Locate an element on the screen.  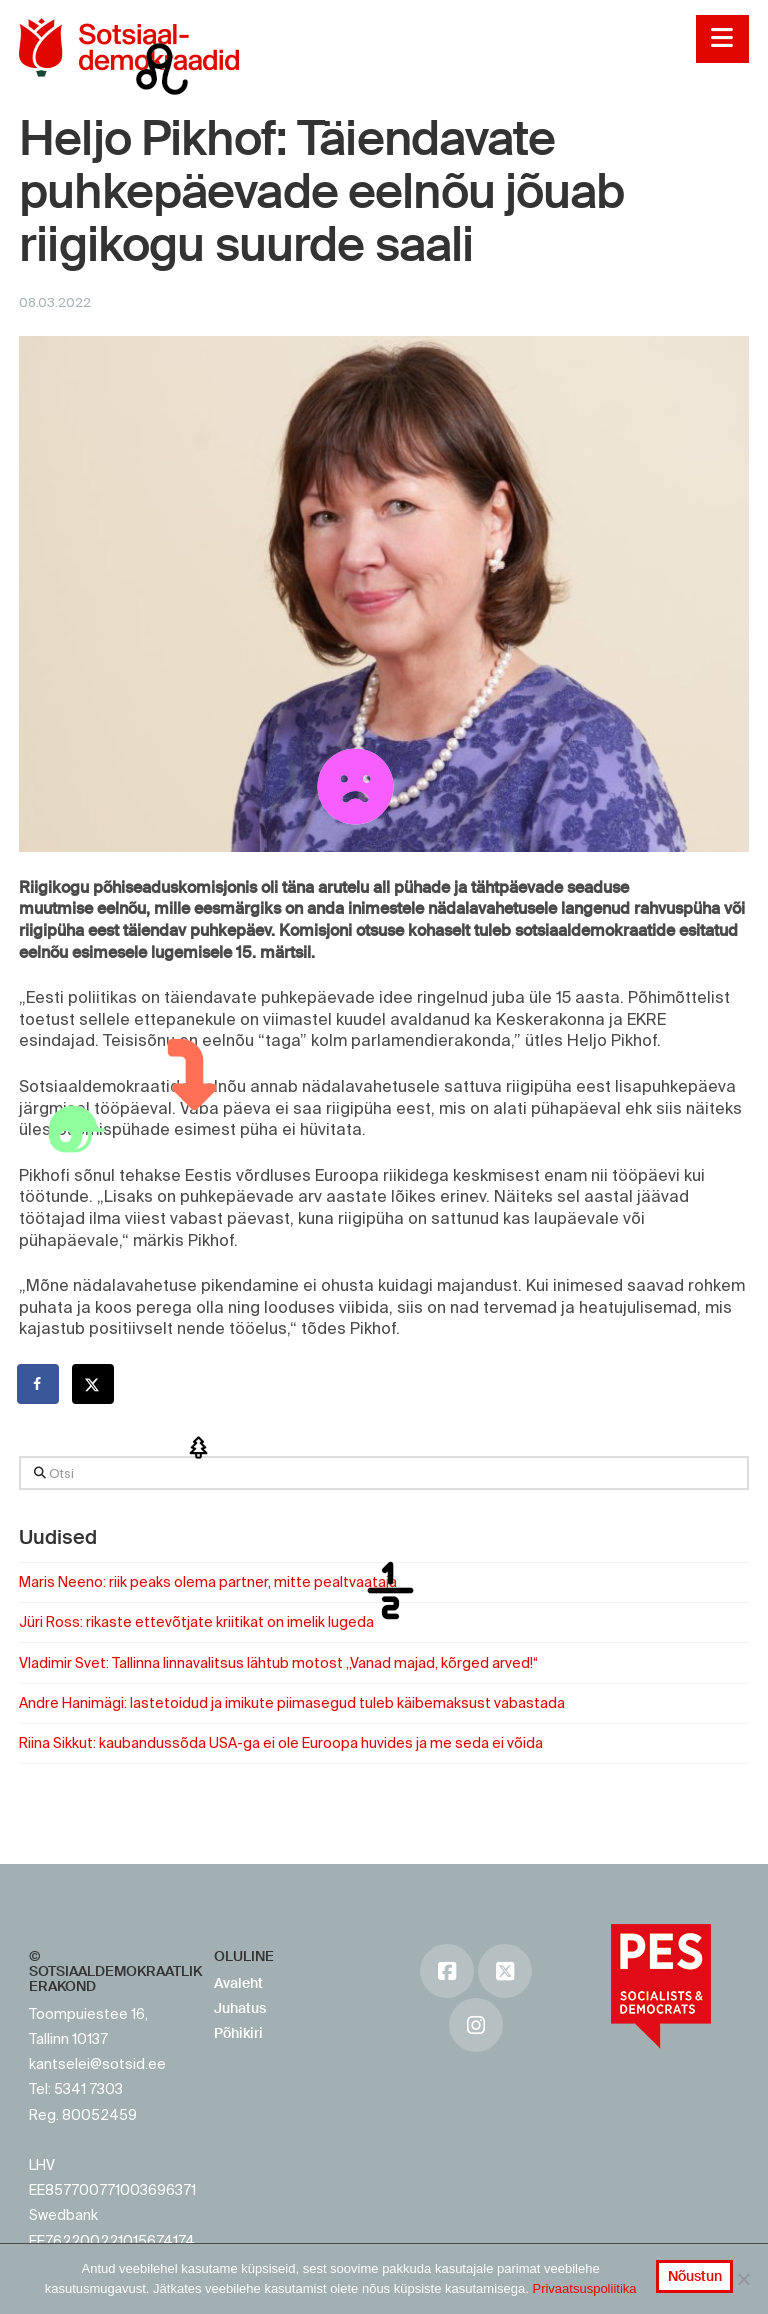
indicates leo zodiac sign is located at coordinates (162, 69).